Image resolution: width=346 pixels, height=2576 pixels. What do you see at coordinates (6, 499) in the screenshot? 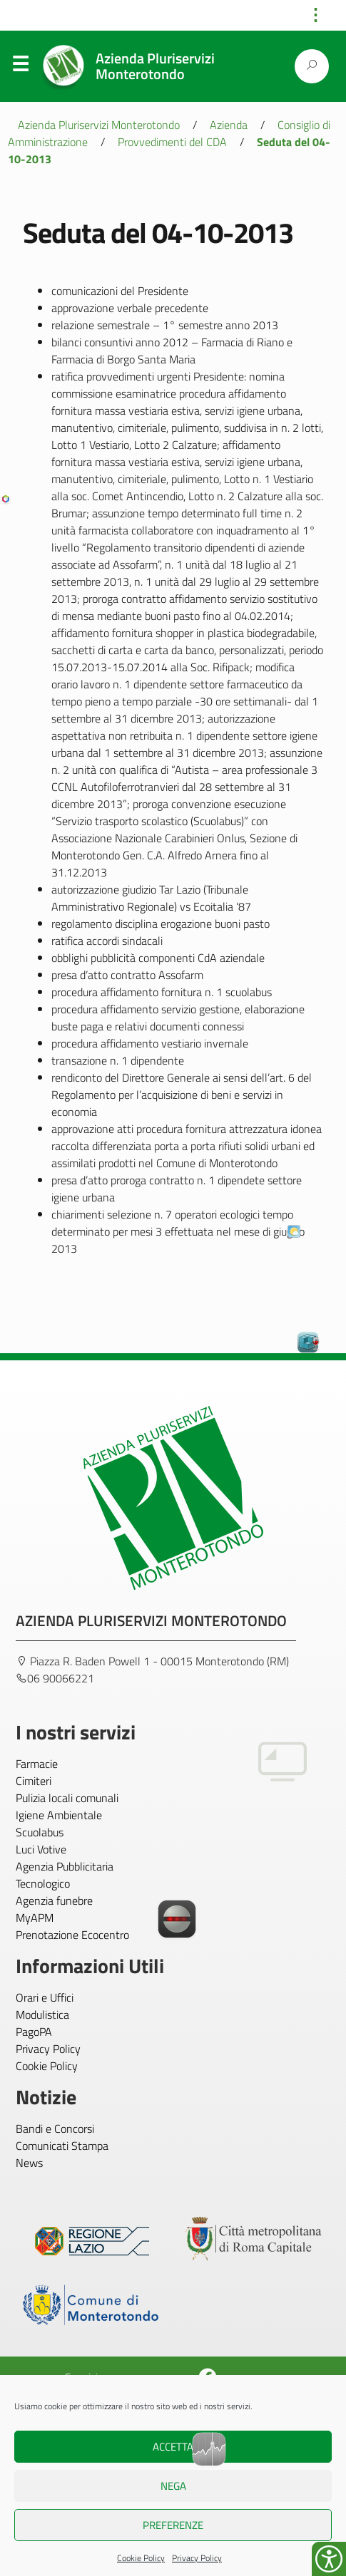
I see `open NetBeans IDE` at bounding box center [6, 499].